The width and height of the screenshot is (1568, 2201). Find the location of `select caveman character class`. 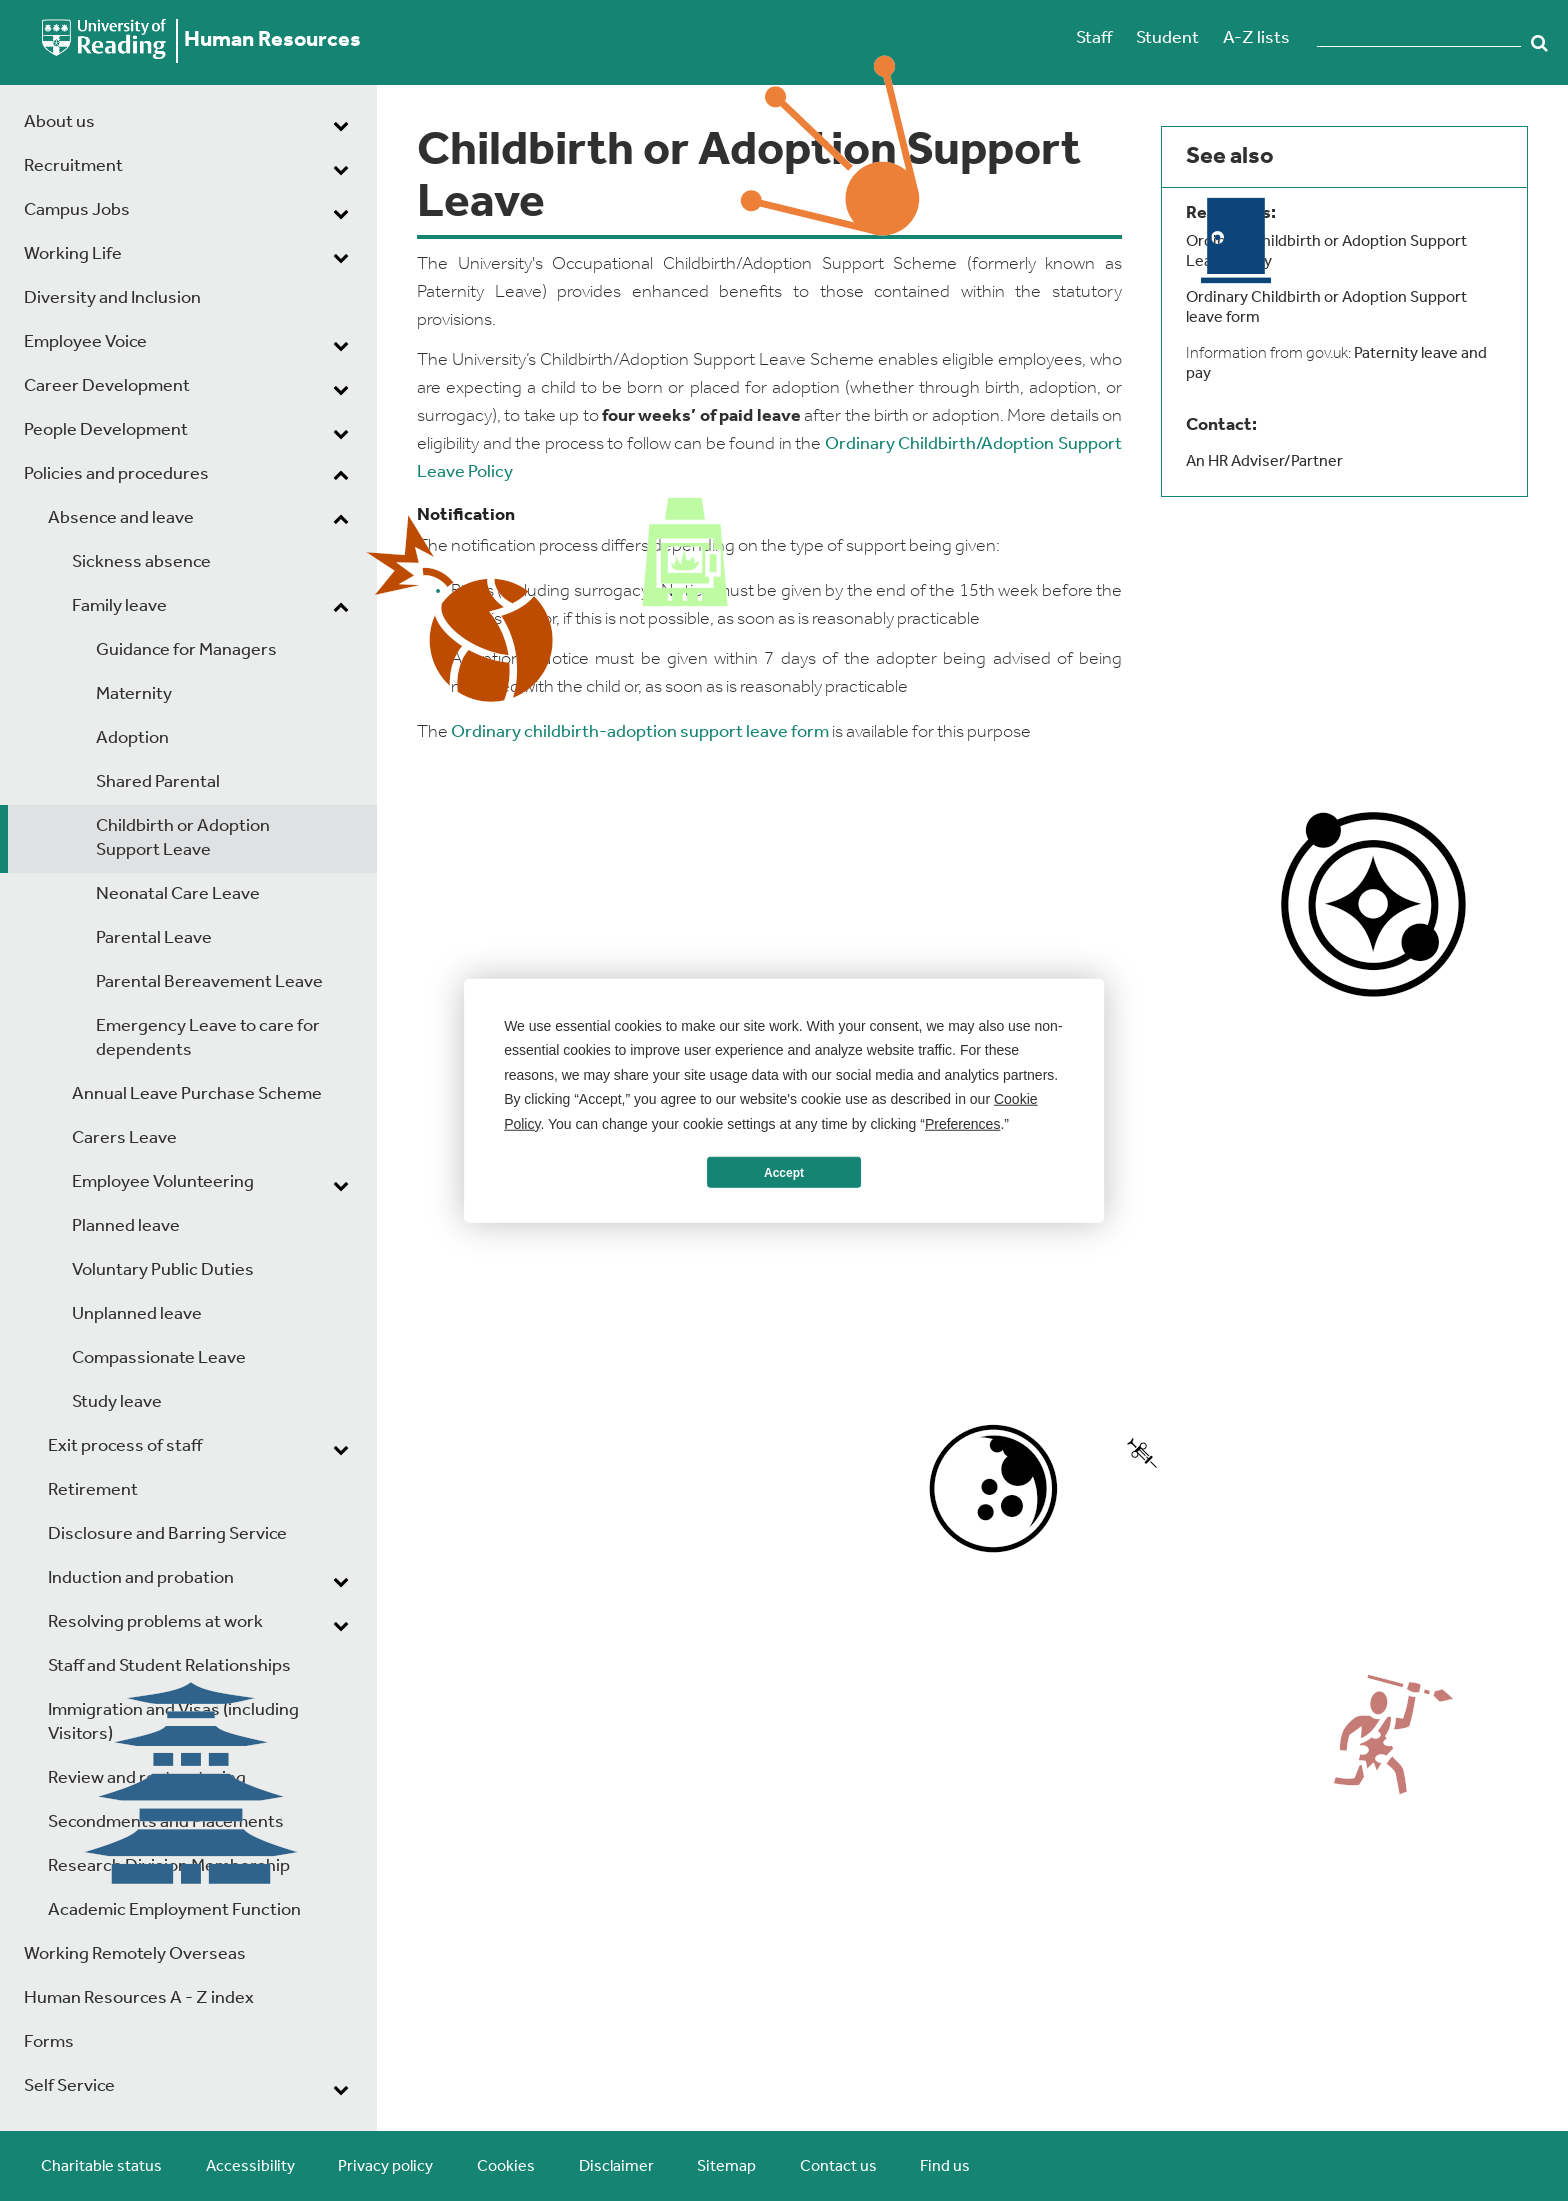

select caveman character class is located at coordinates (1393, 1734).